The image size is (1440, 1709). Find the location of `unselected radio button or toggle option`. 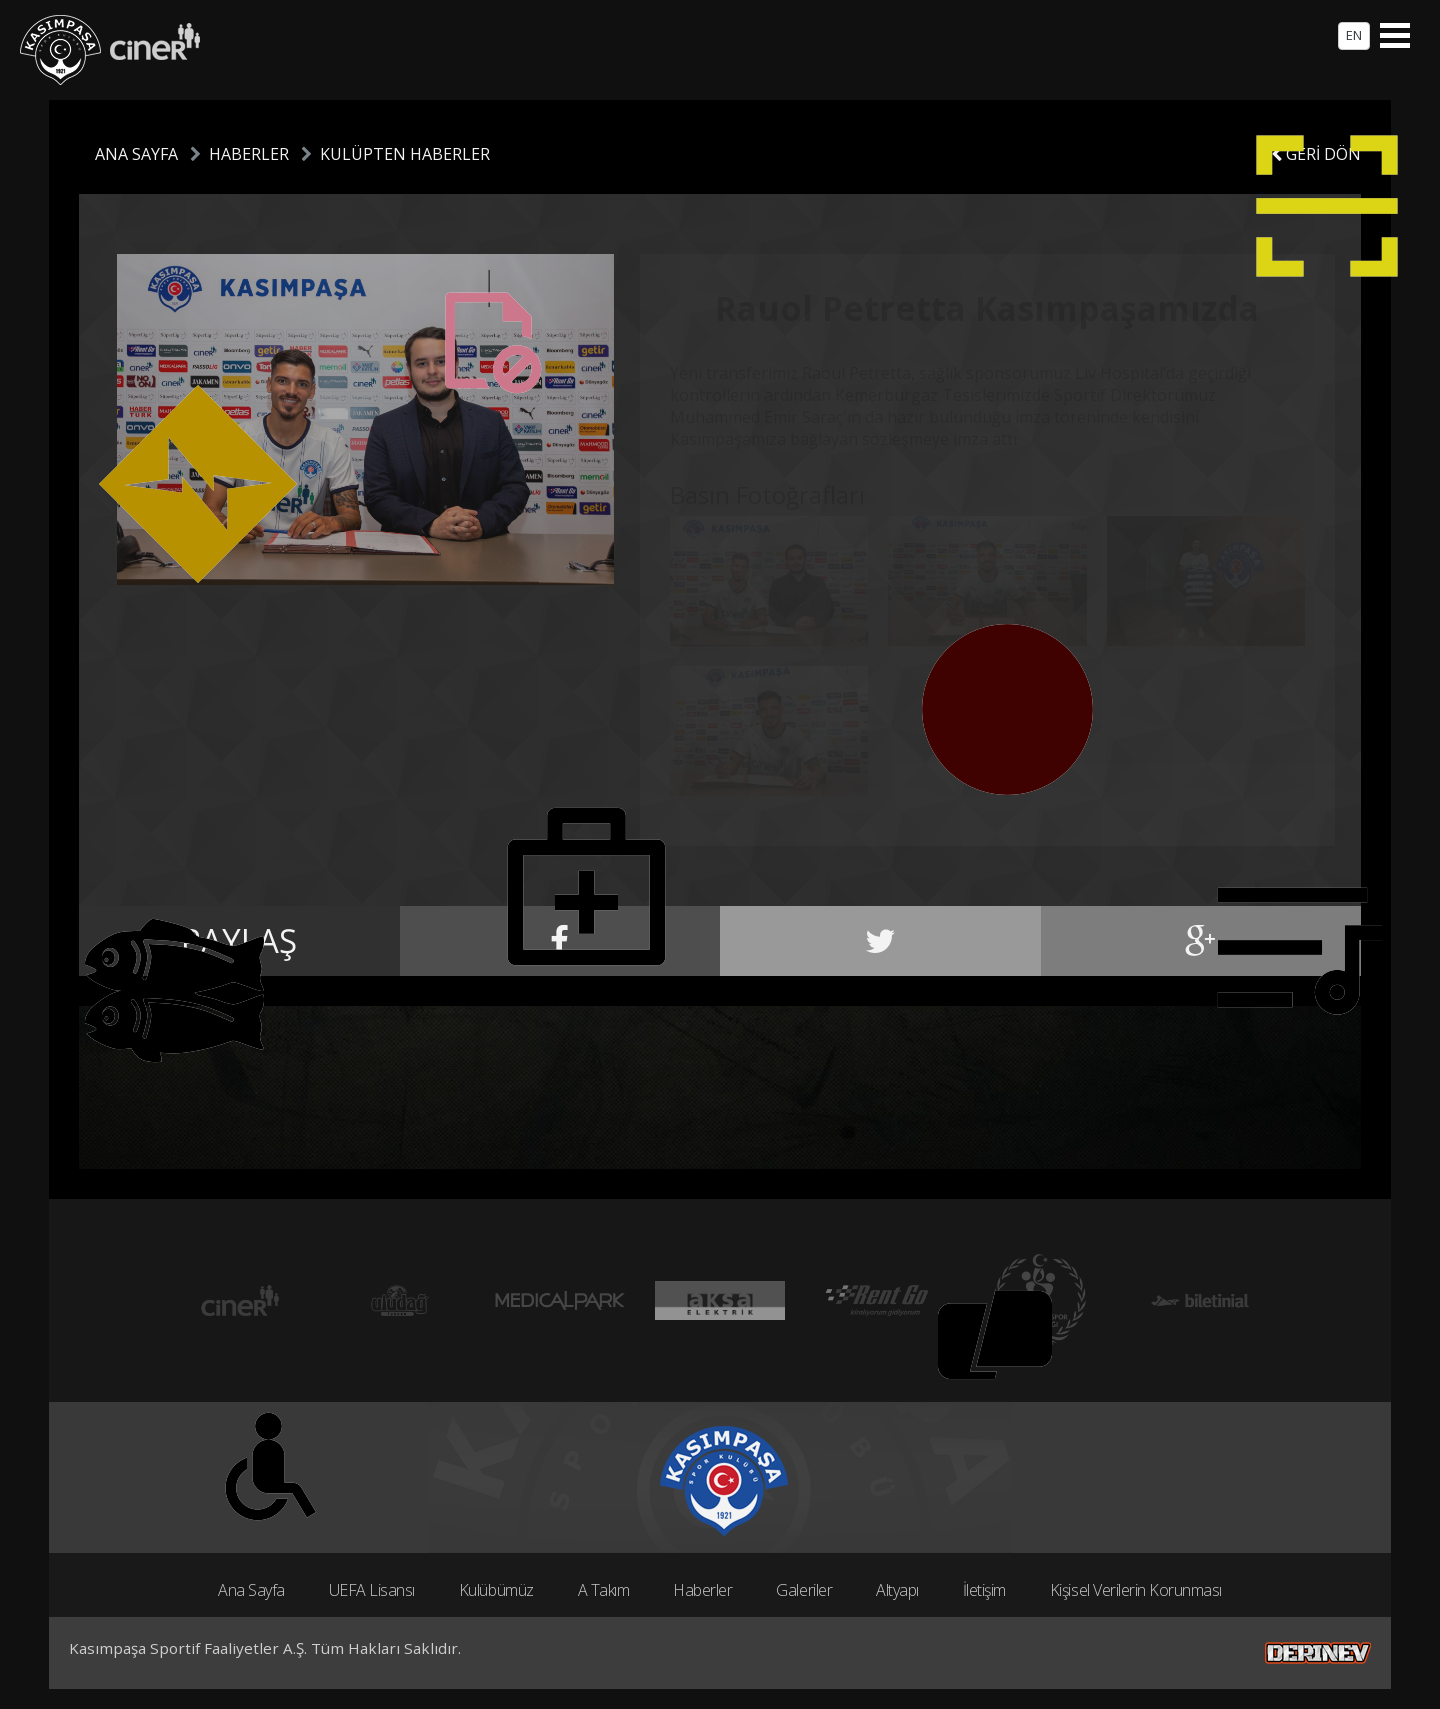

unselected radio button or toggle option is located at coordinates (1007, 709).